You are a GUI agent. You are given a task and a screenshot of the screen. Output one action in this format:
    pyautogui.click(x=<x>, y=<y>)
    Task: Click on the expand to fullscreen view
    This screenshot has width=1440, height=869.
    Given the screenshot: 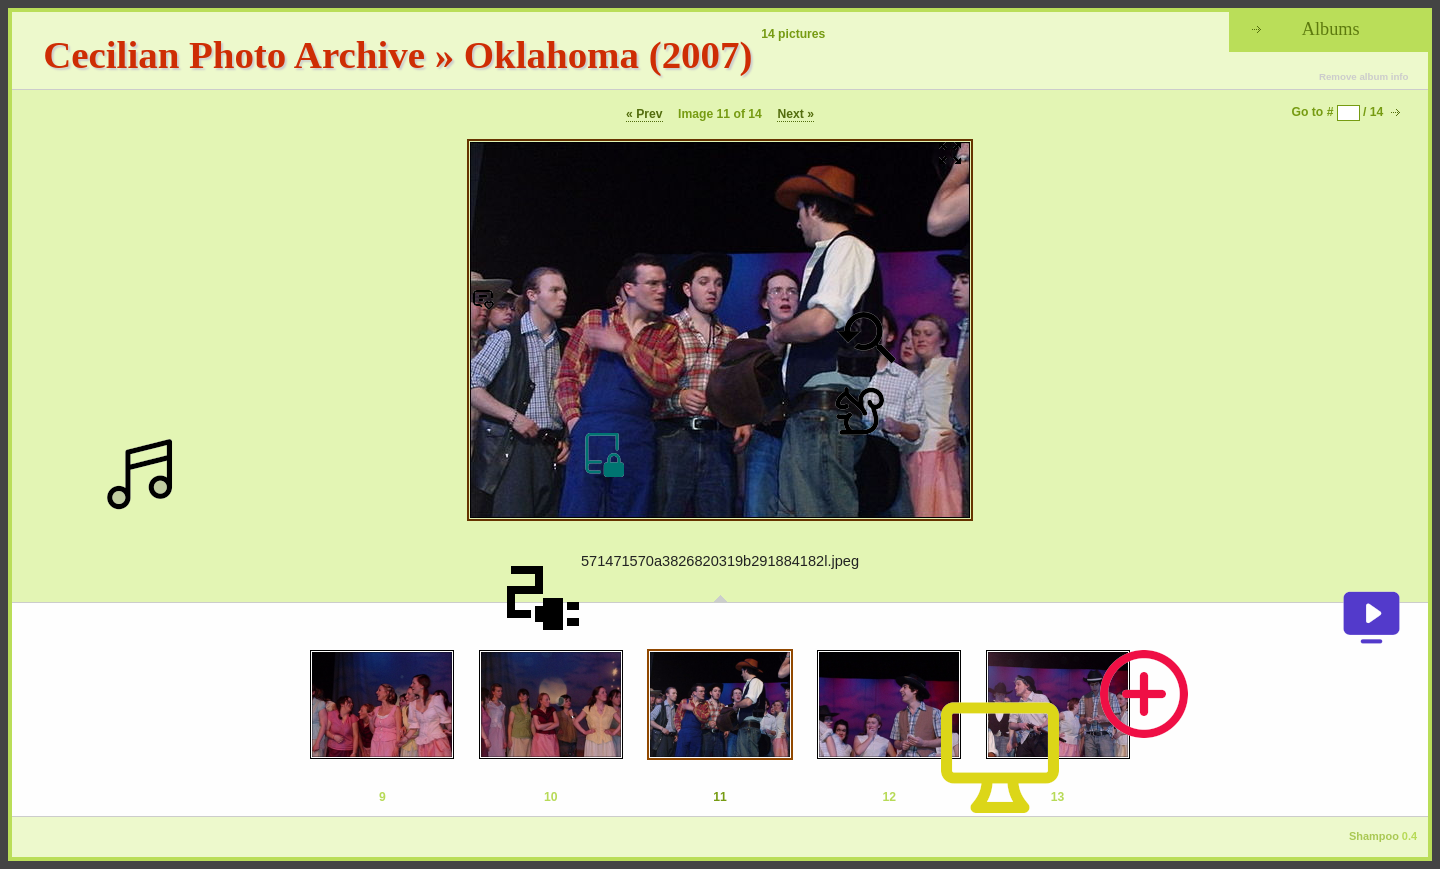 What is the action you would take?
    pyautogui.click(x=950, y=153)
    